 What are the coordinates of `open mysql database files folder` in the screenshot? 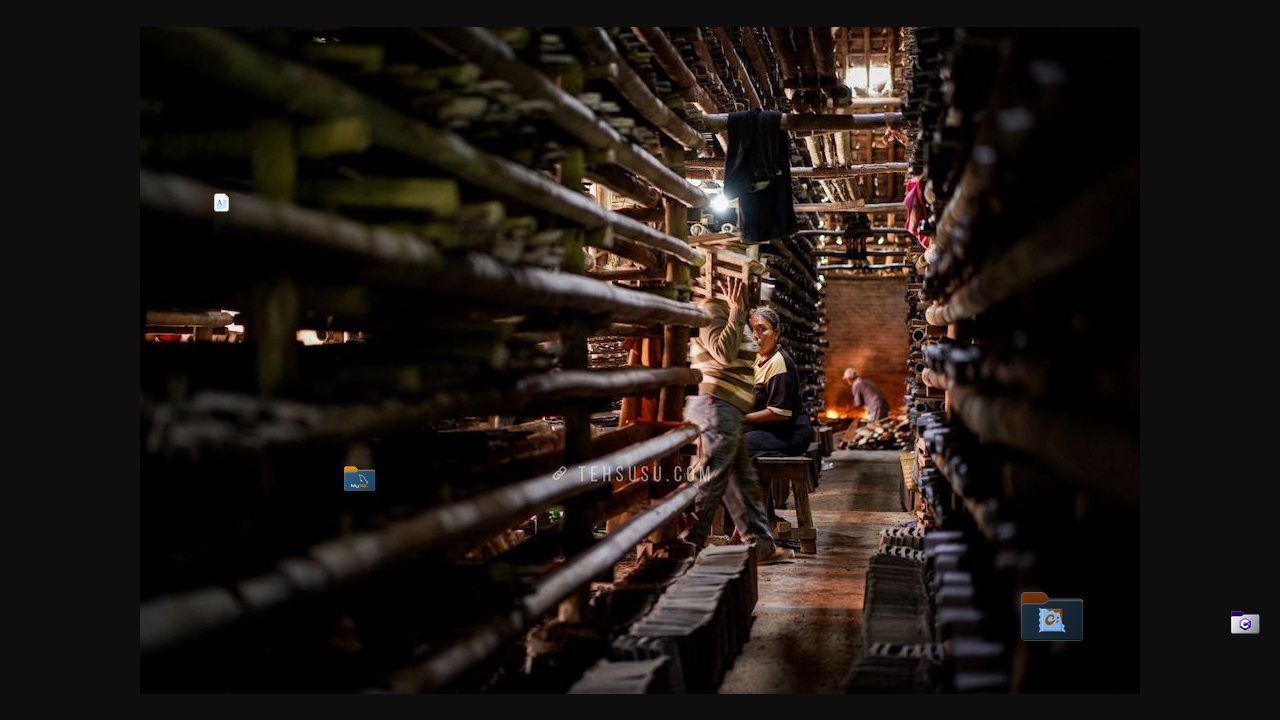 It's located at (359, 479).